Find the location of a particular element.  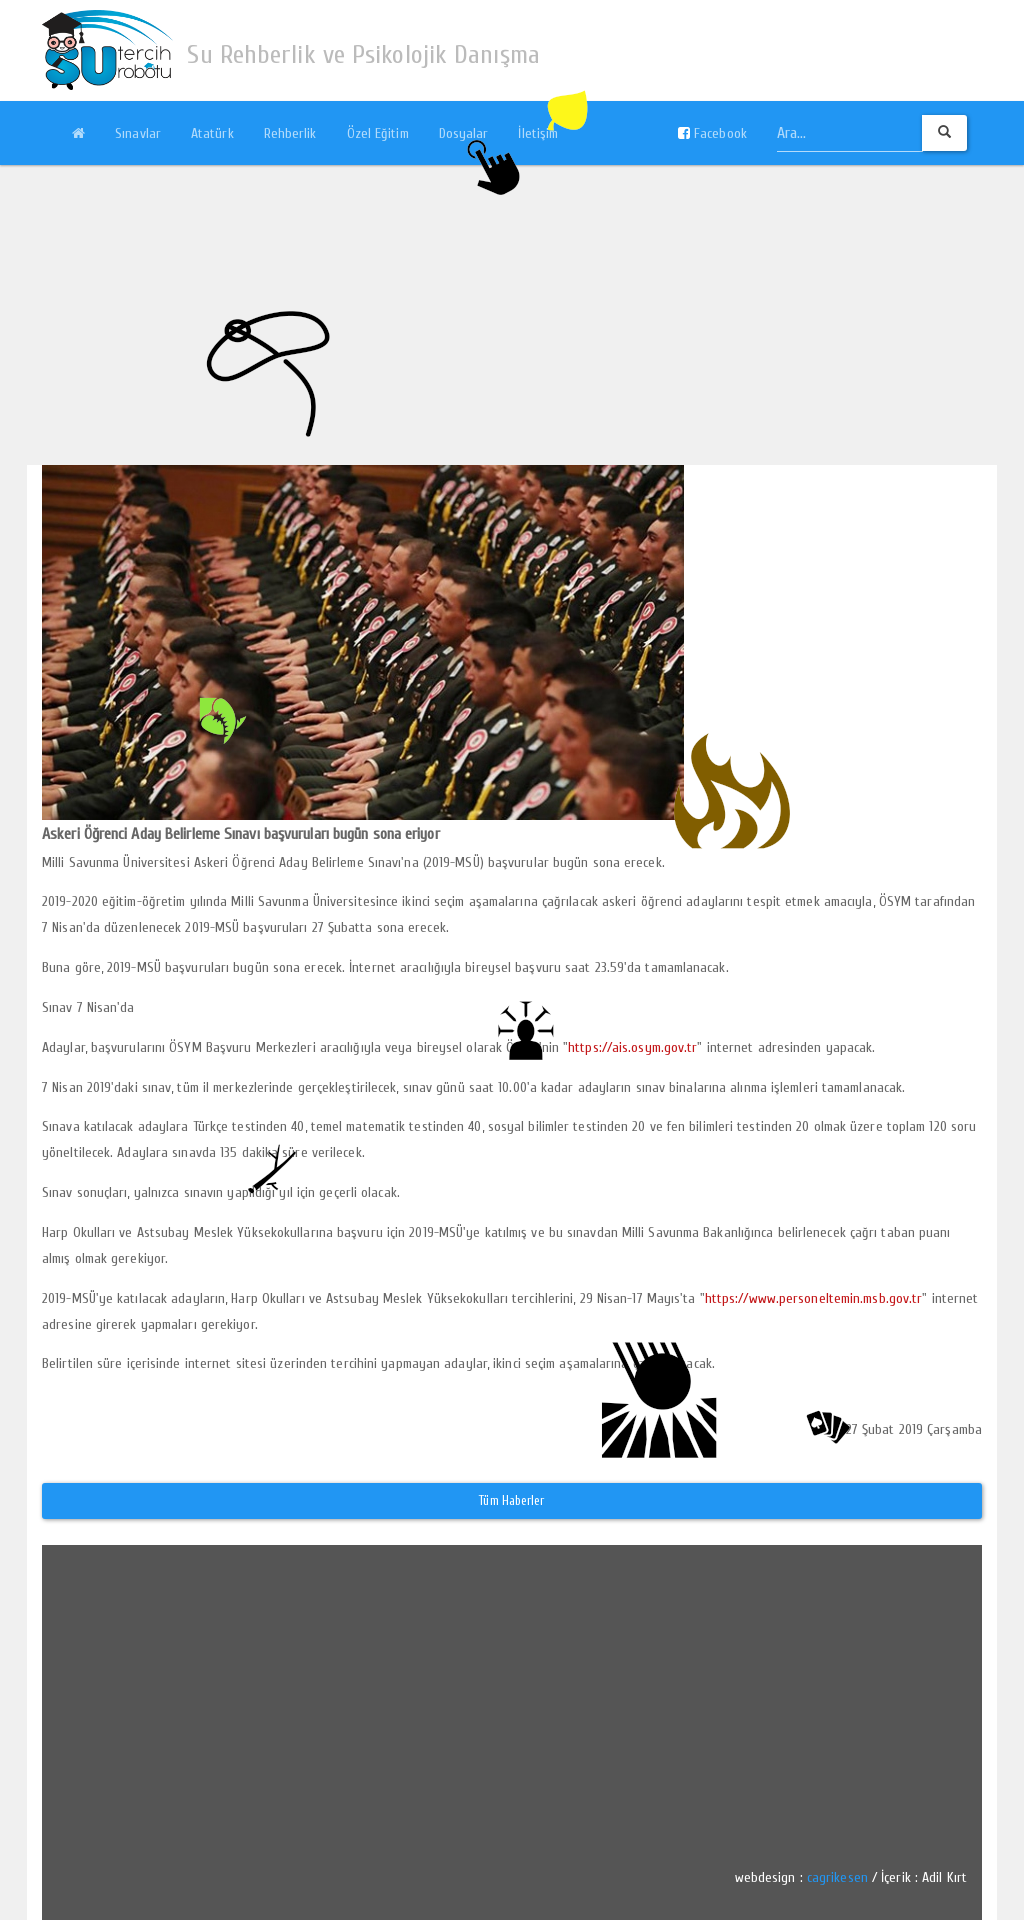

access card games or poker is located at coordinates (828, 1427).